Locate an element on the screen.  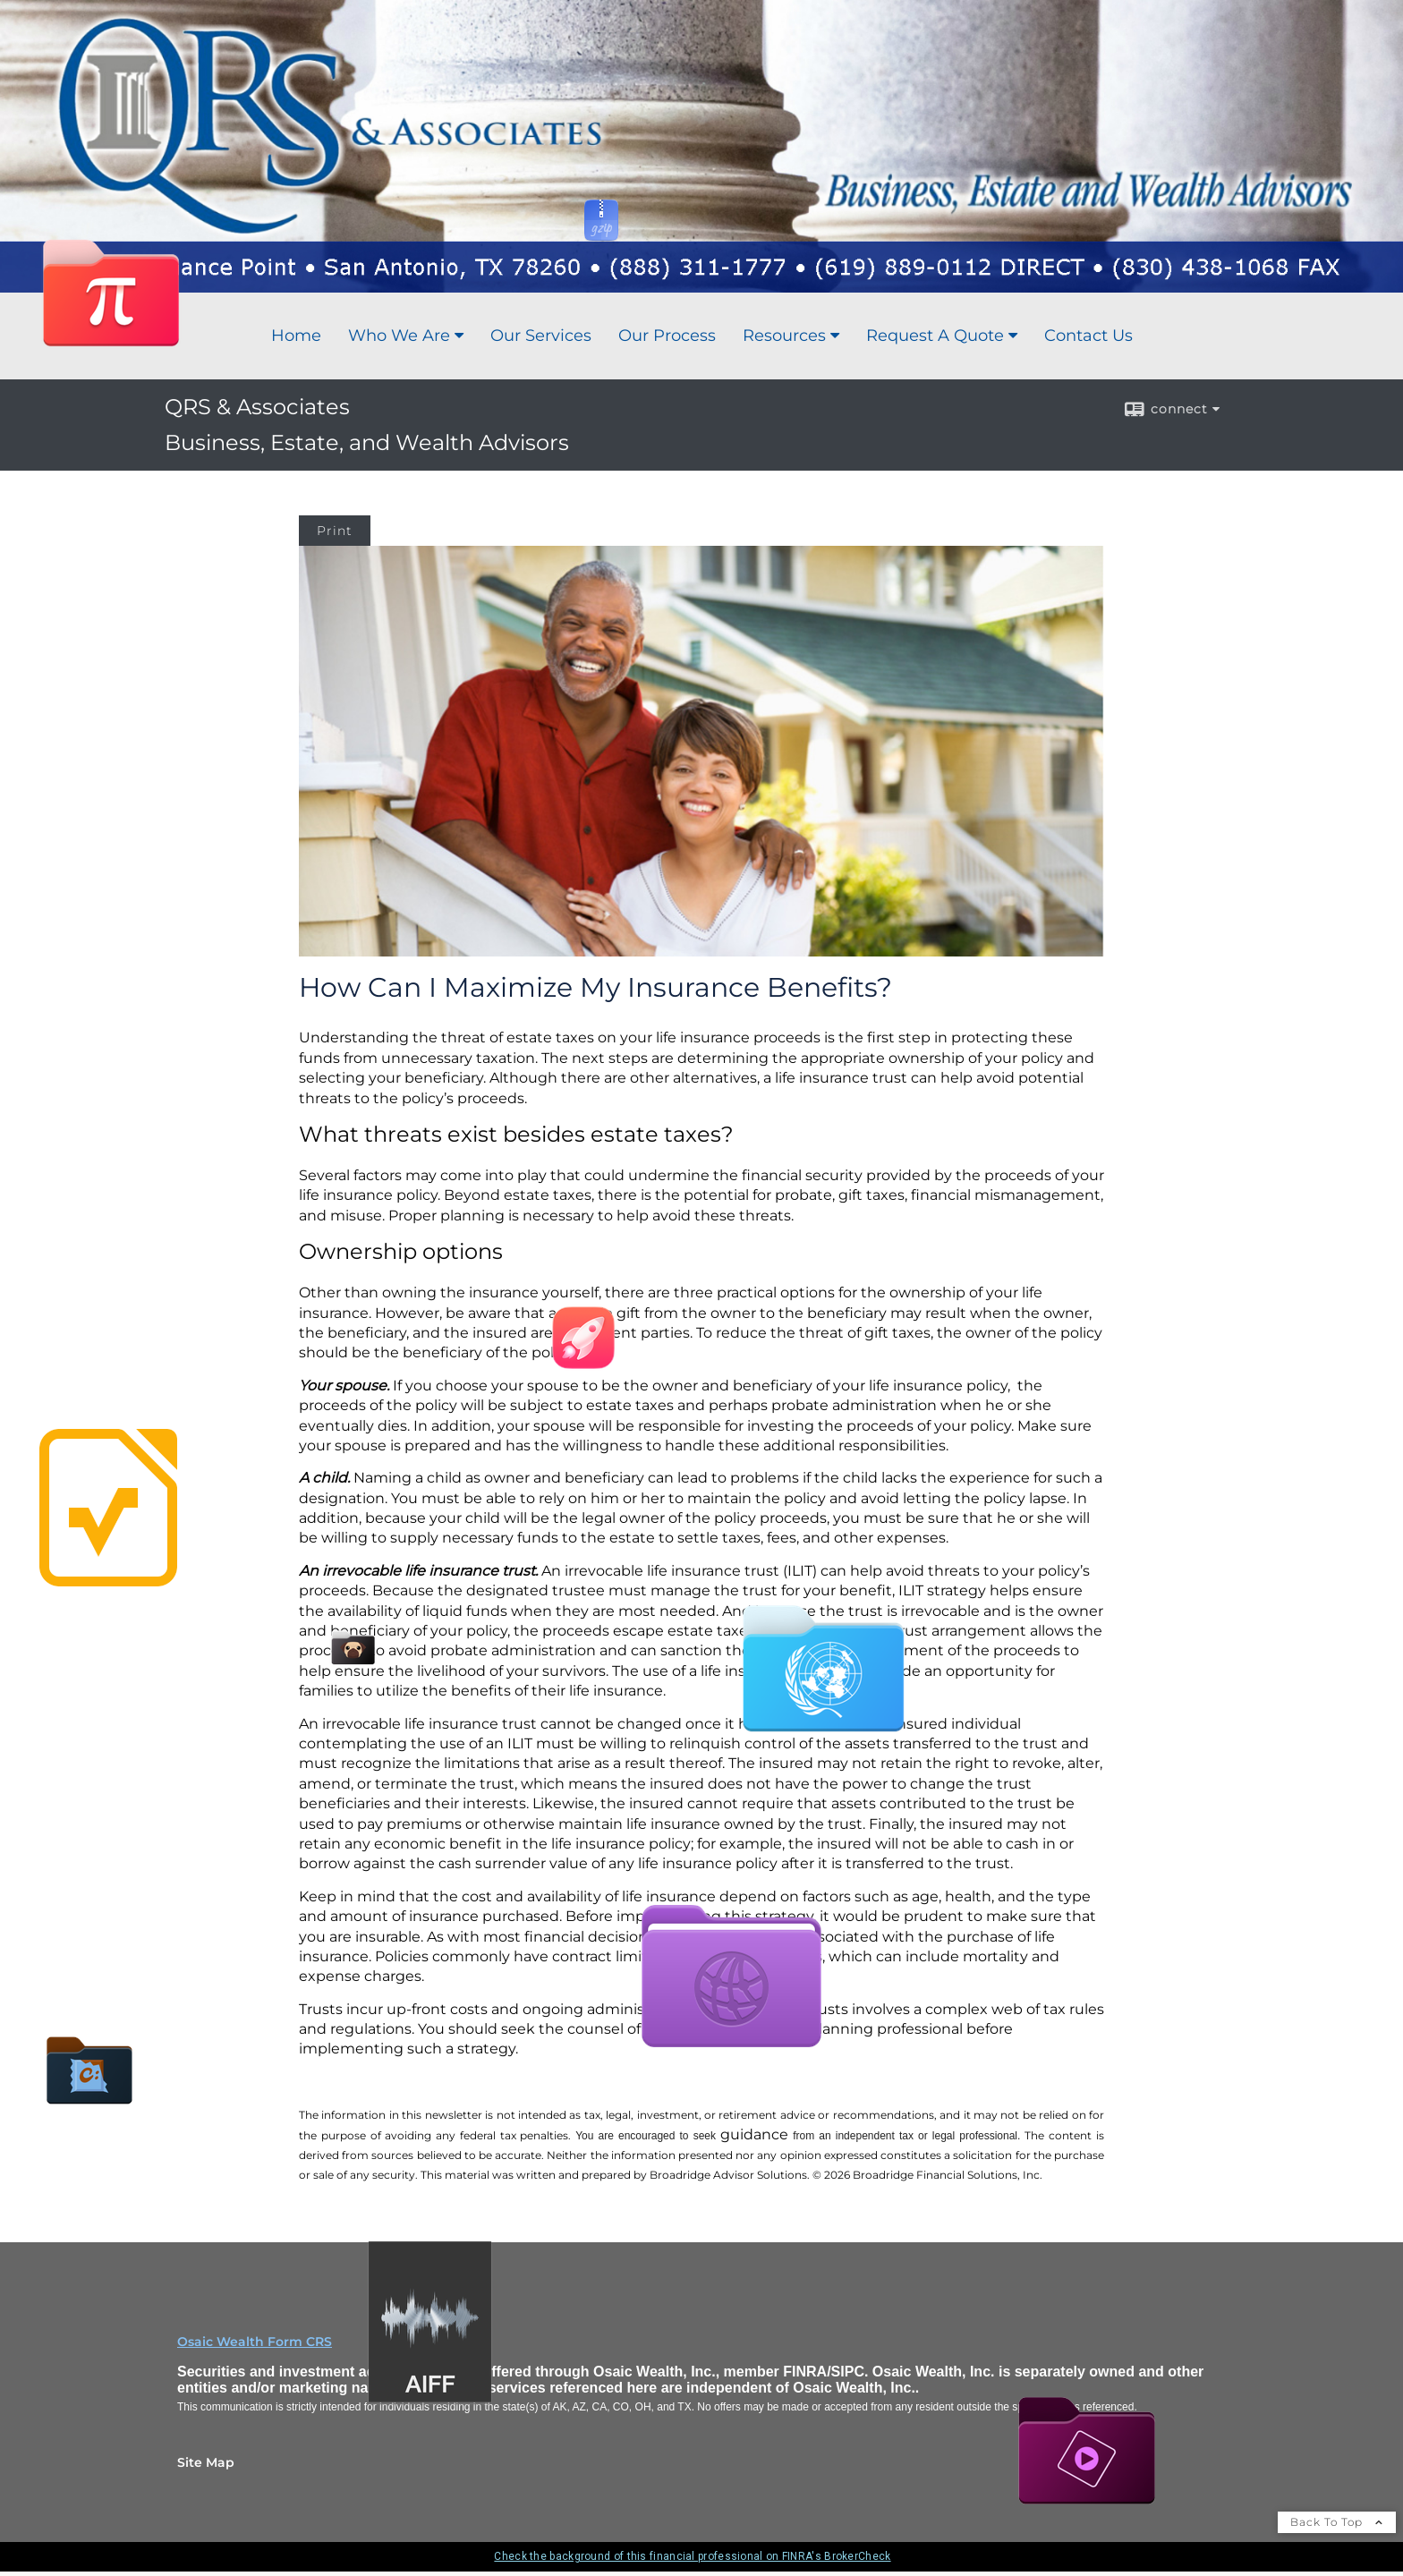
open the games app is located at coordinates (583, 1338).